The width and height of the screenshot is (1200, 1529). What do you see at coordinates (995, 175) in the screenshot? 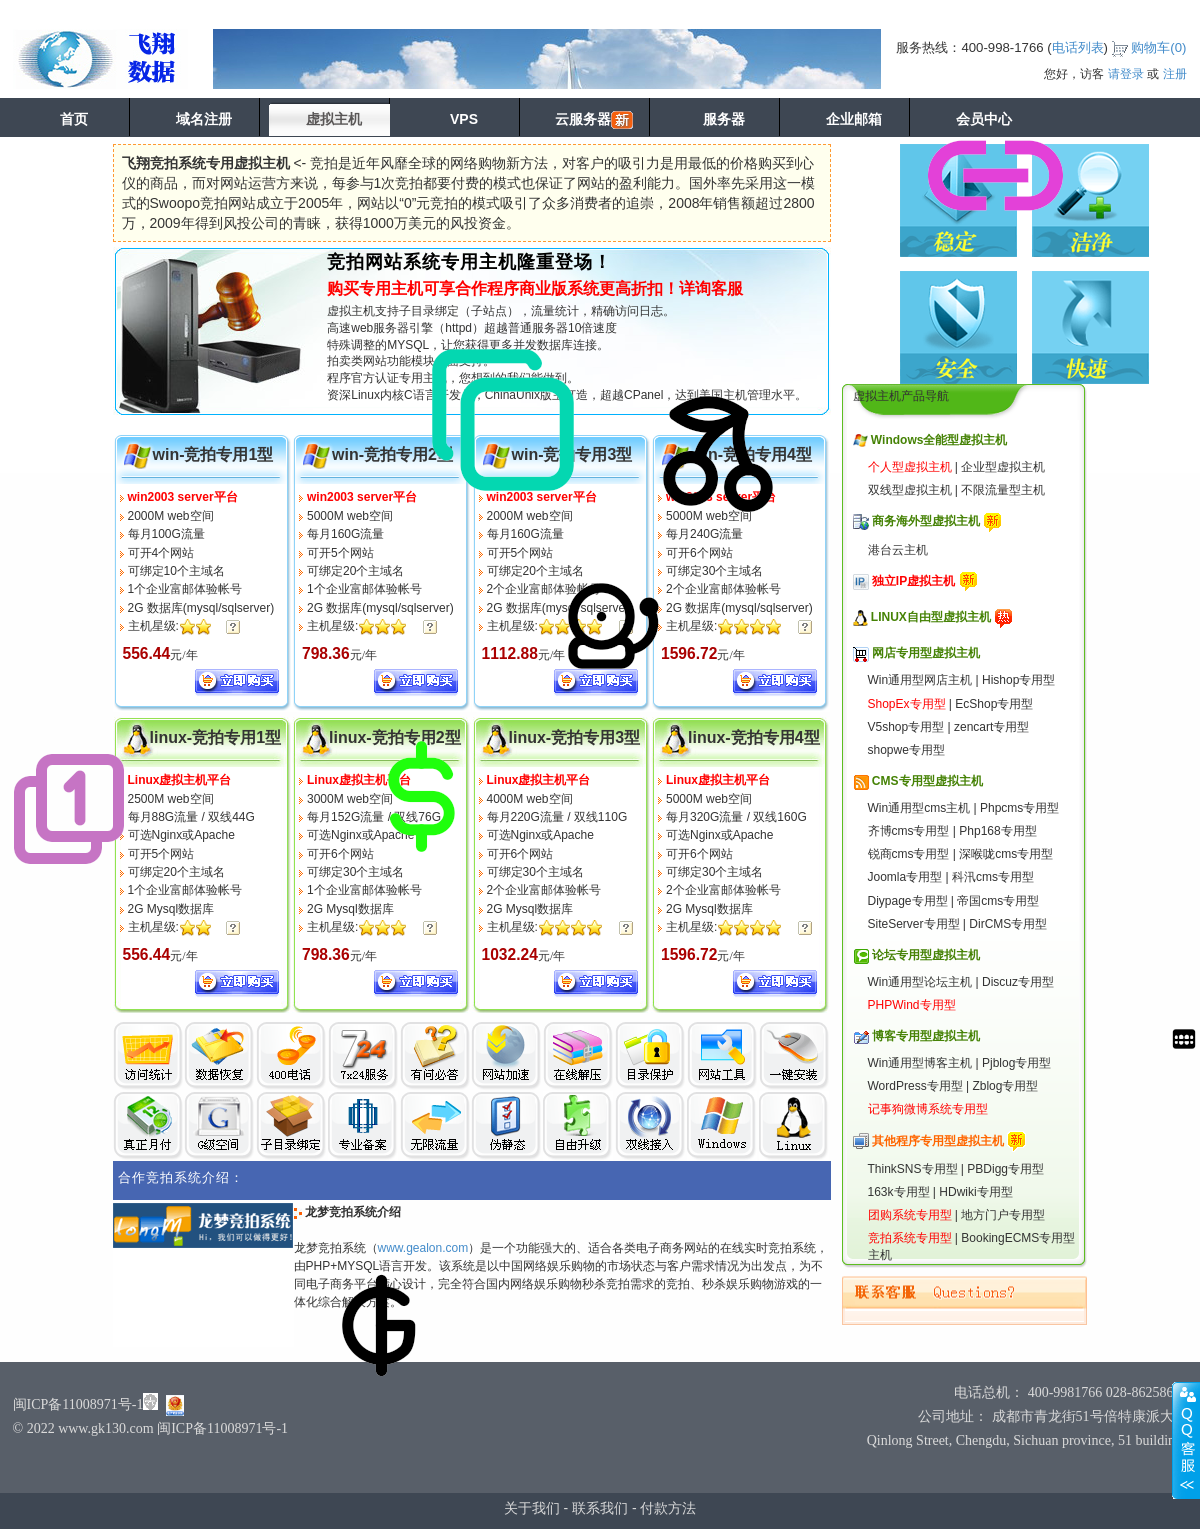
I see `copy or share a link` at bounding box center [995, 175].